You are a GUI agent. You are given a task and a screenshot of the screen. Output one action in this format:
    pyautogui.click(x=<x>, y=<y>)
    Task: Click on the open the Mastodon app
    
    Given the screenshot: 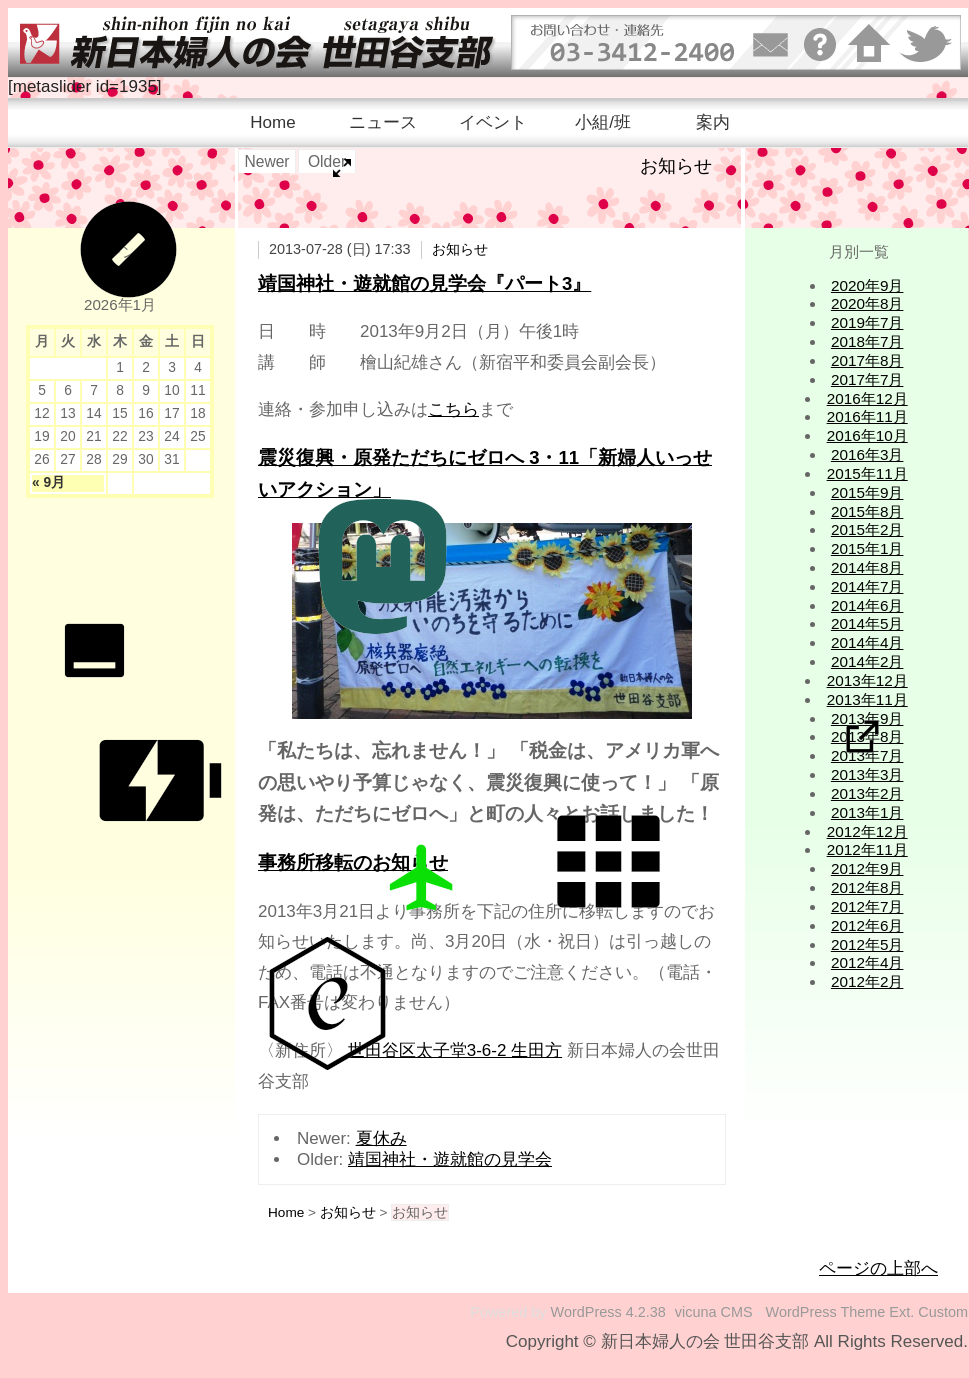 What is the action you would take?
    pyautogui.click(x=382, y=566)
    